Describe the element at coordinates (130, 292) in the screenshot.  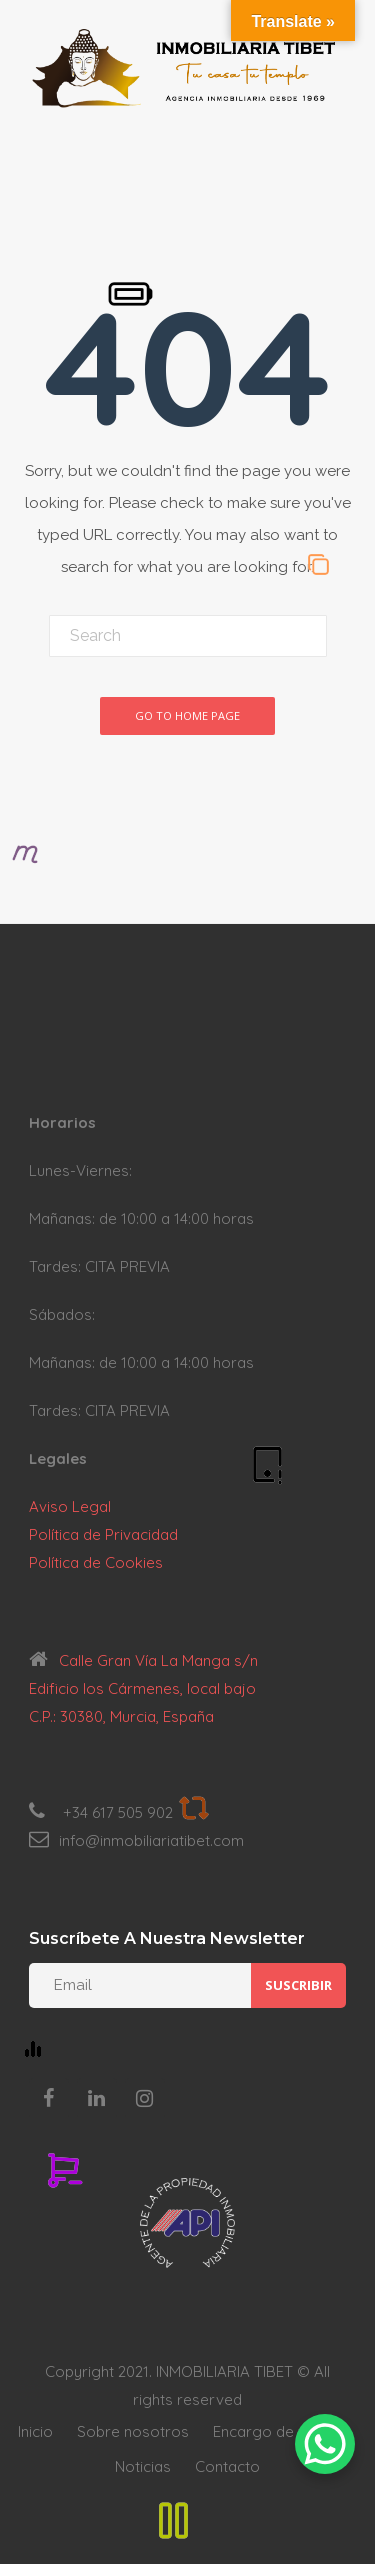
I see `indicates battery is fully charged` at that location.